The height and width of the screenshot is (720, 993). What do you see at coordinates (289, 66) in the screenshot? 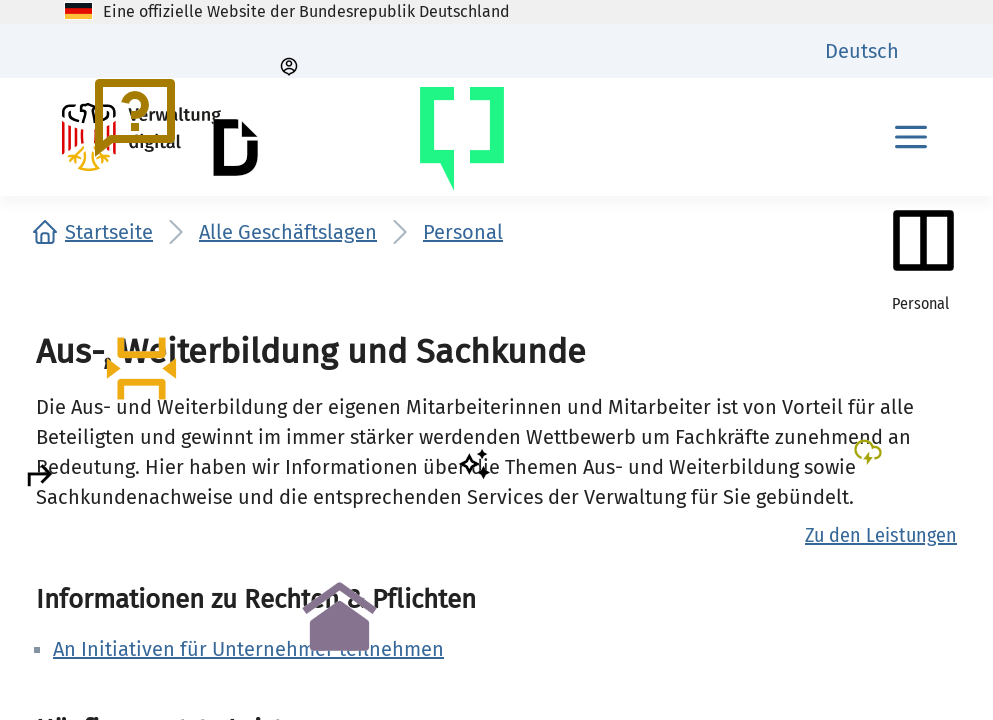
I see `view user location on map` at bounding box center [289, 66].